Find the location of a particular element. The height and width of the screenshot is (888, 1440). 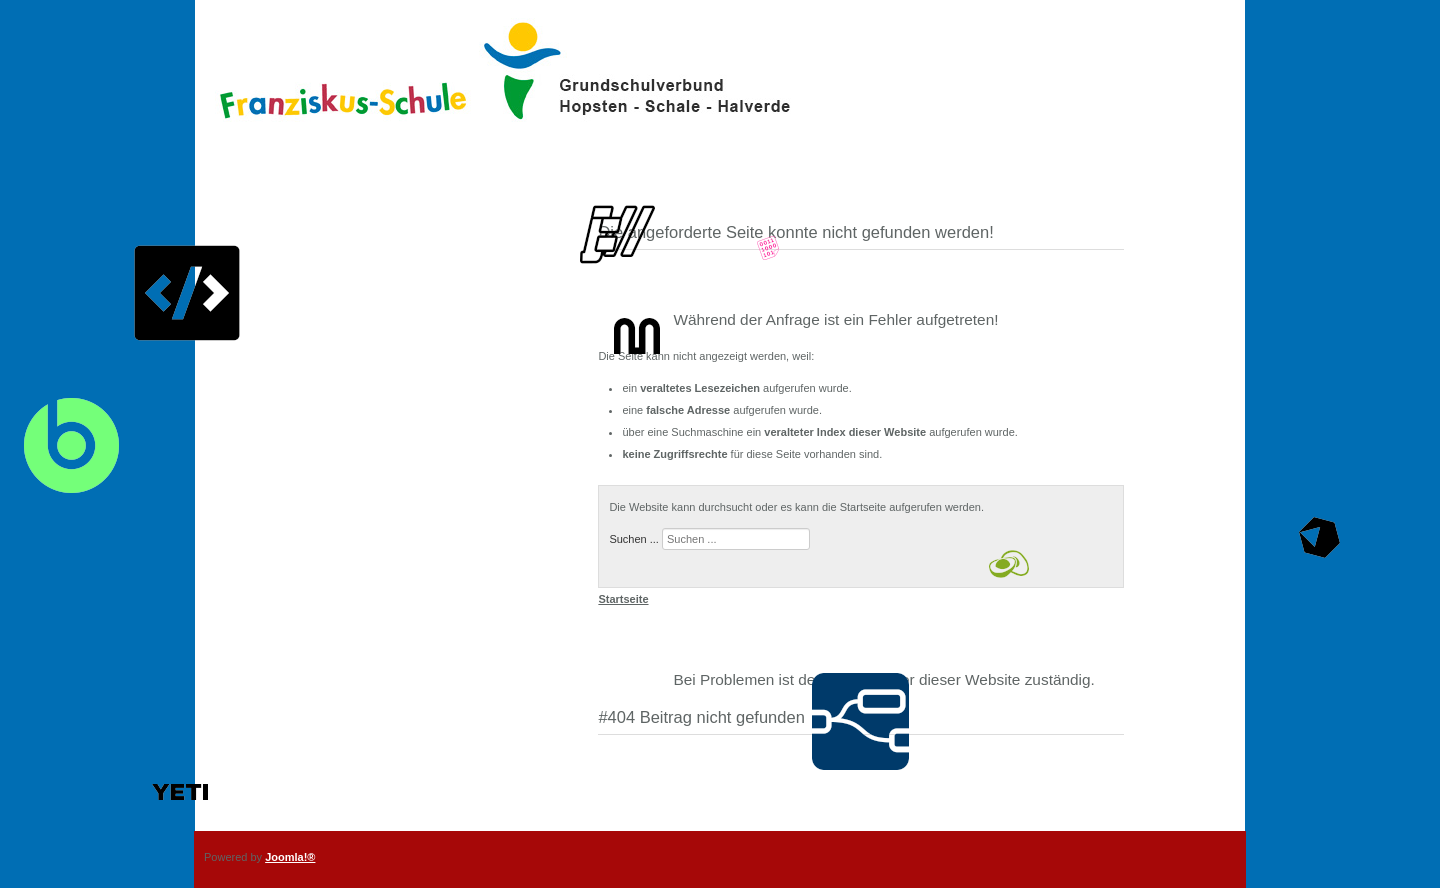

open Node-RED flow editor is located at coordinates (860, 721).